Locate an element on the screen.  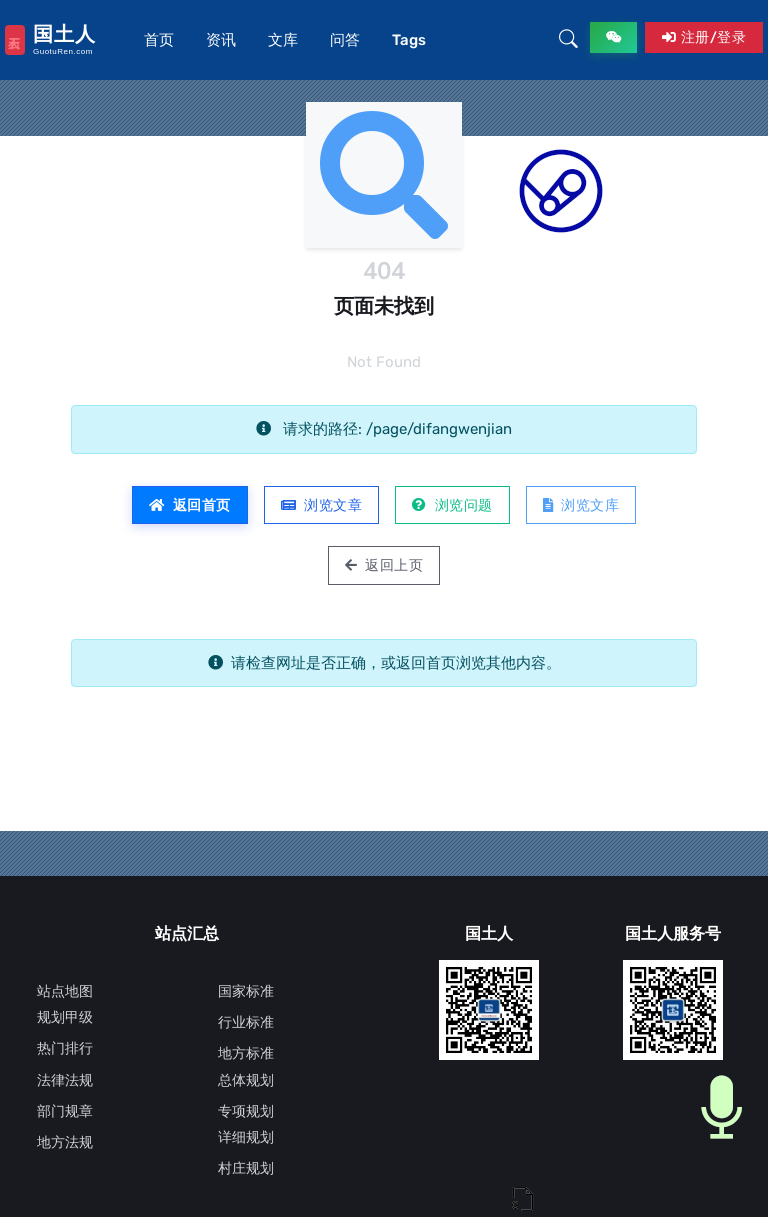
open steam gaming platform is located at coordinates (561, 191).